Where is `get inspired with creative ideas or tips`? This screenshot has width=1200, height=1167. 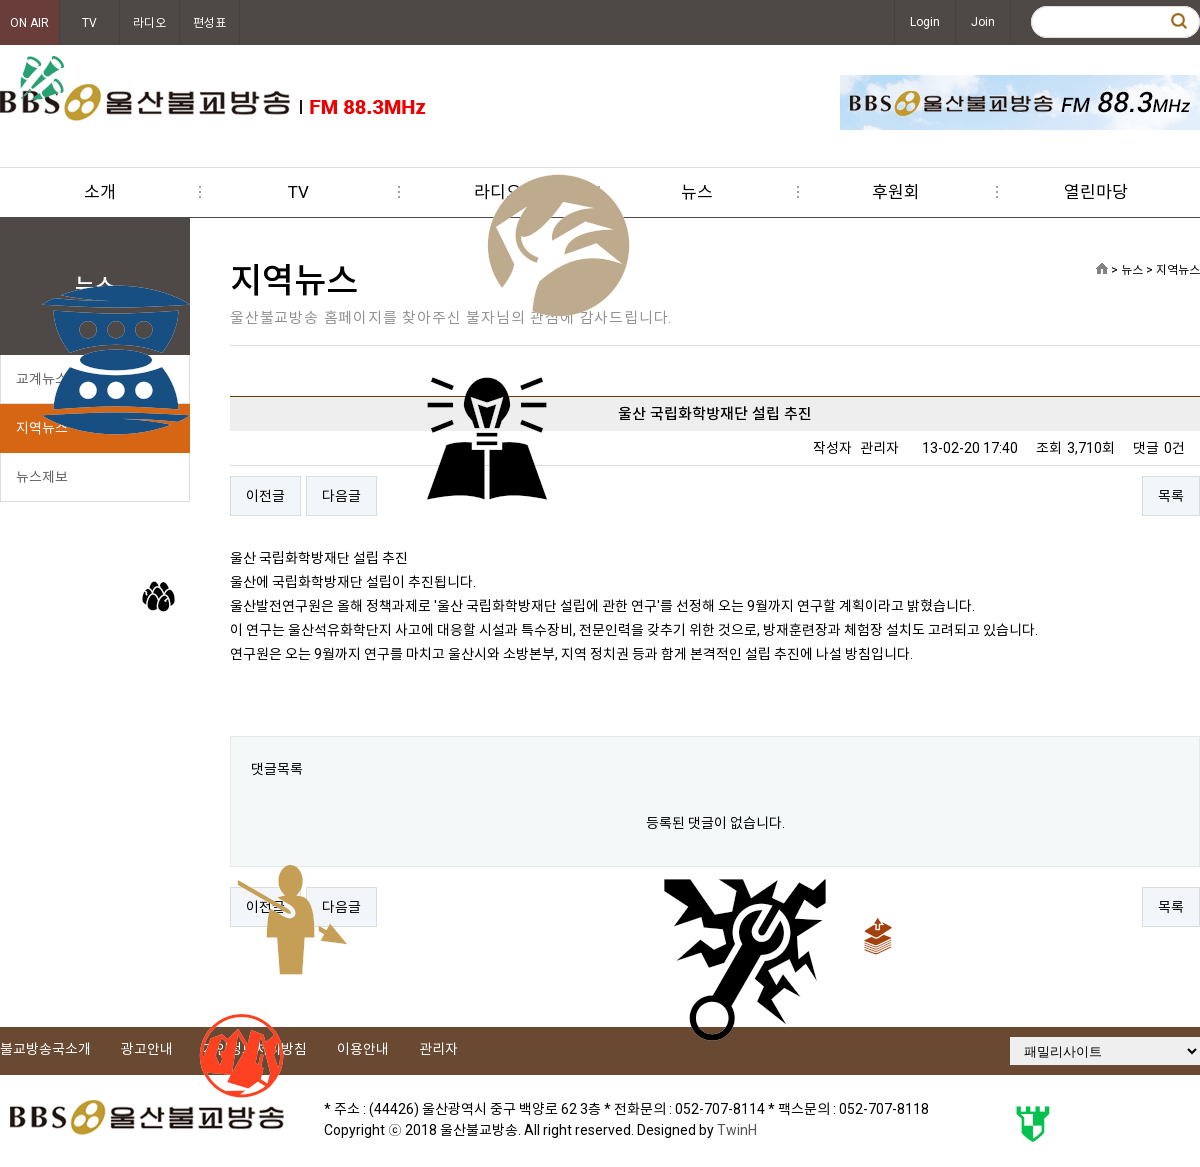
get inspired with creative ideas or tips is located at coordinates (487, 439).